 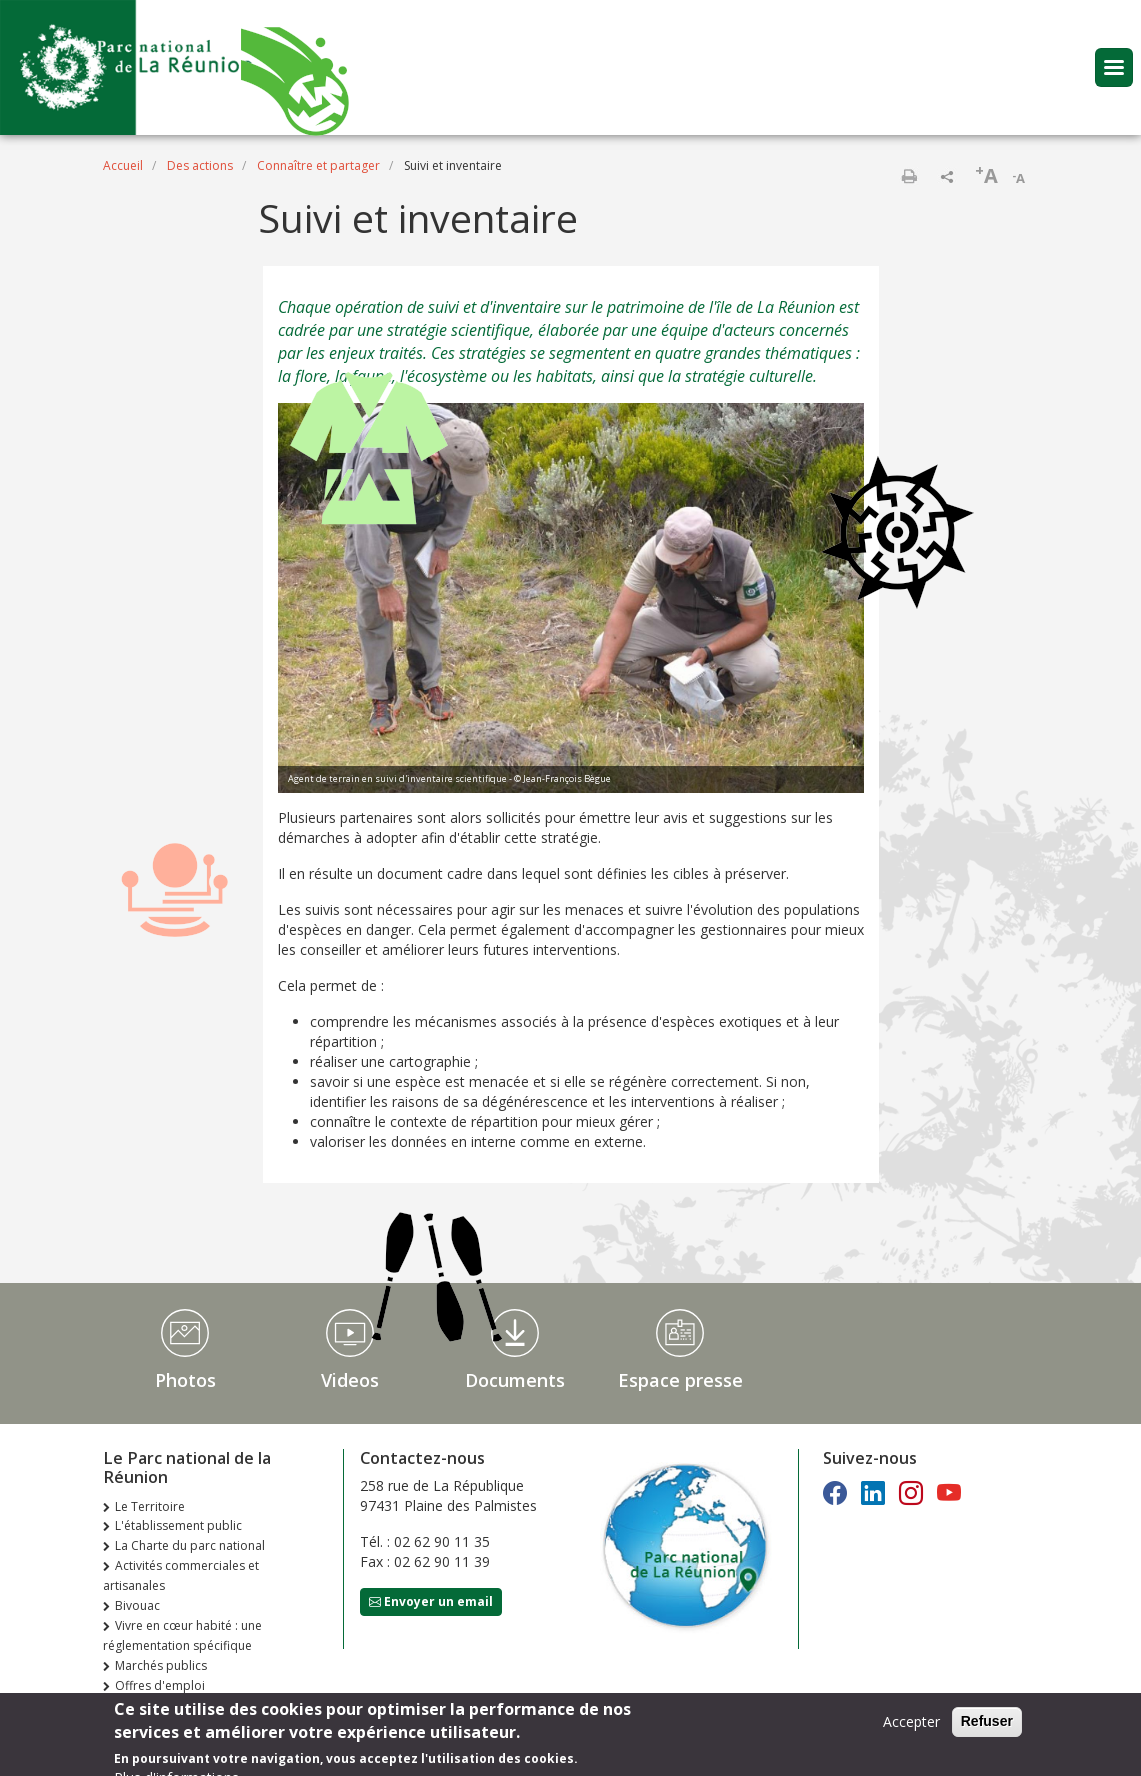 What do you see at coordinates (175, 887) in the screenshot?
I see `view solar system or planetary model` at bounding box center [175, 887].